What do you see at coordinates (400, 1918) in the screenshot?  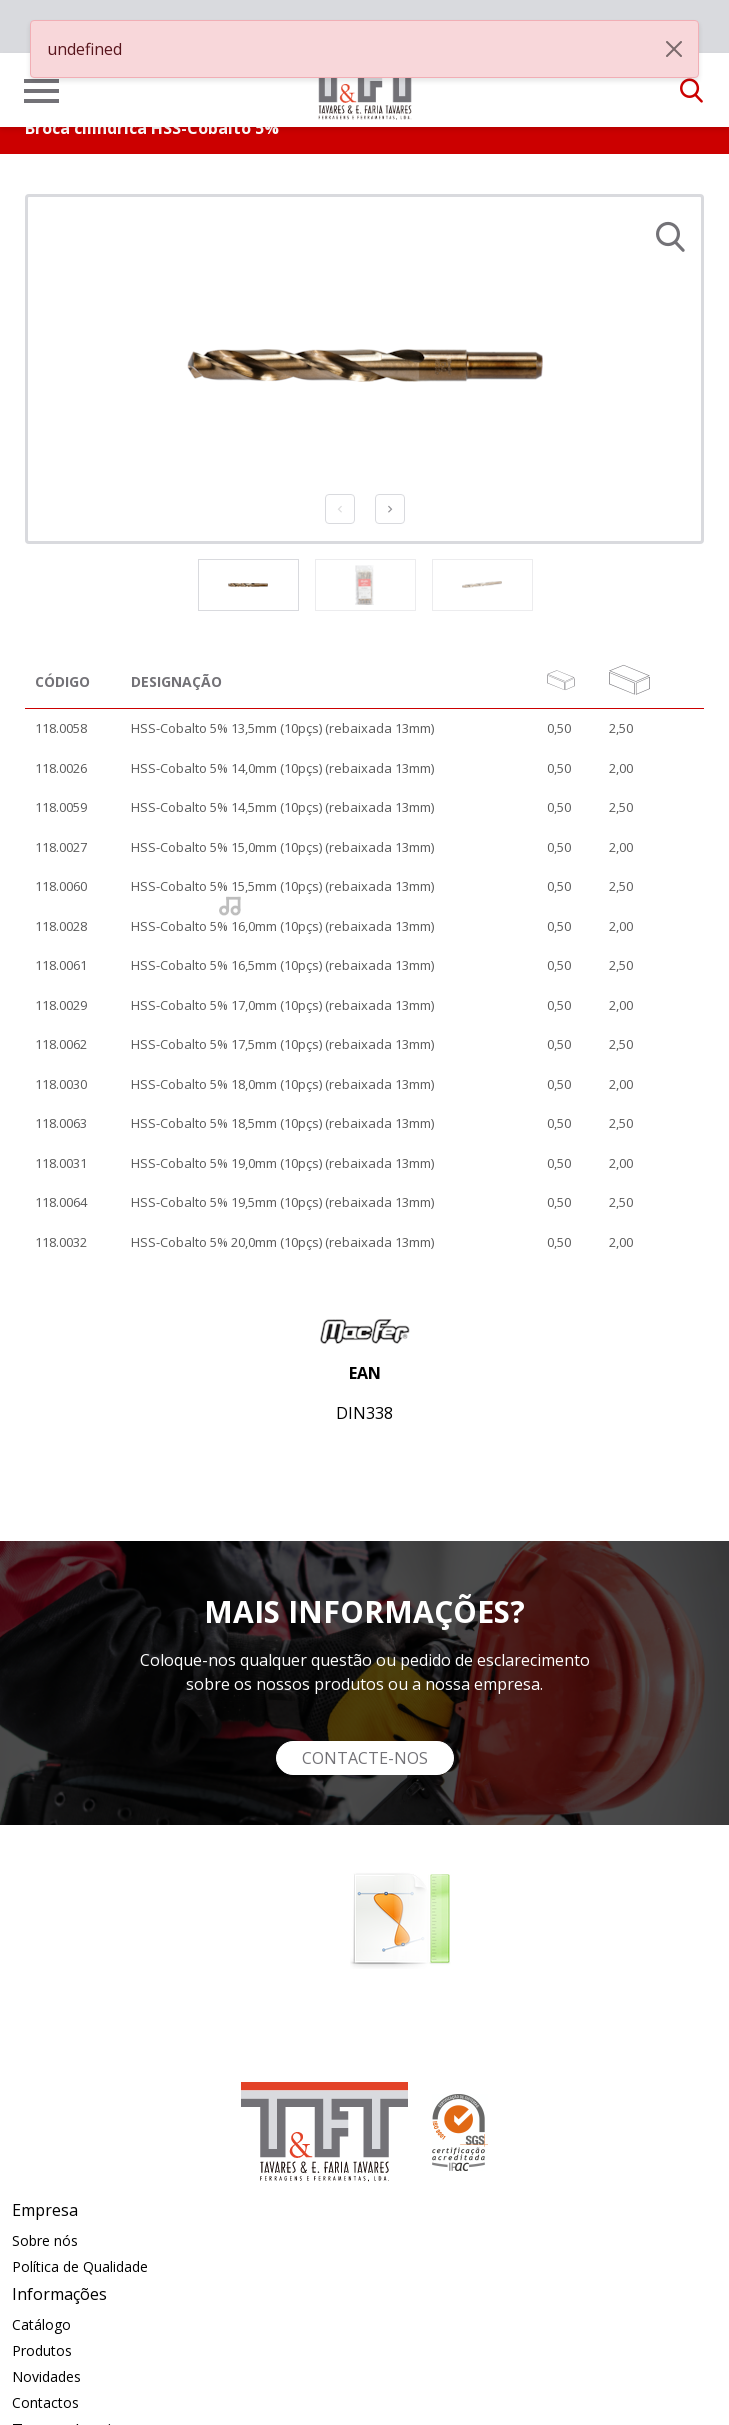 I see `a vector drawing or illustration template file` at bounding box center [400, 1918].